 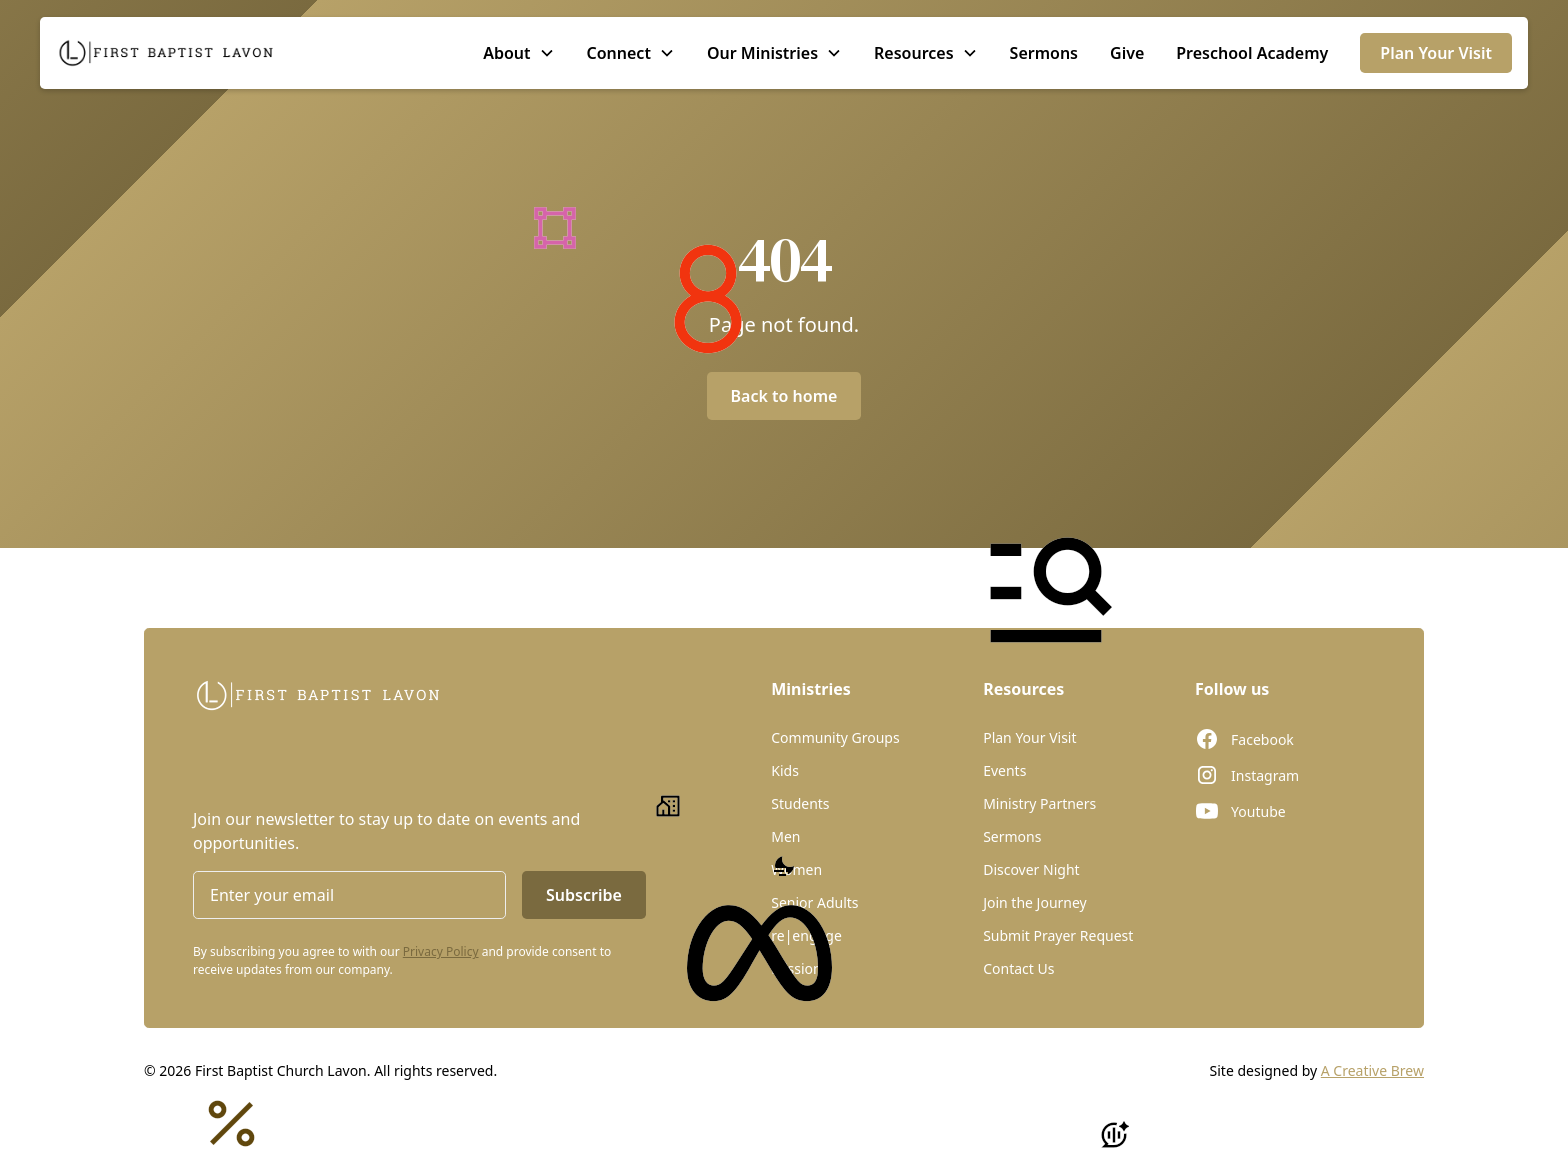 What do you see at coordinates (1046, 593) in the screenshot?
I see `search within menu options` at bounding box center [1046, 593].